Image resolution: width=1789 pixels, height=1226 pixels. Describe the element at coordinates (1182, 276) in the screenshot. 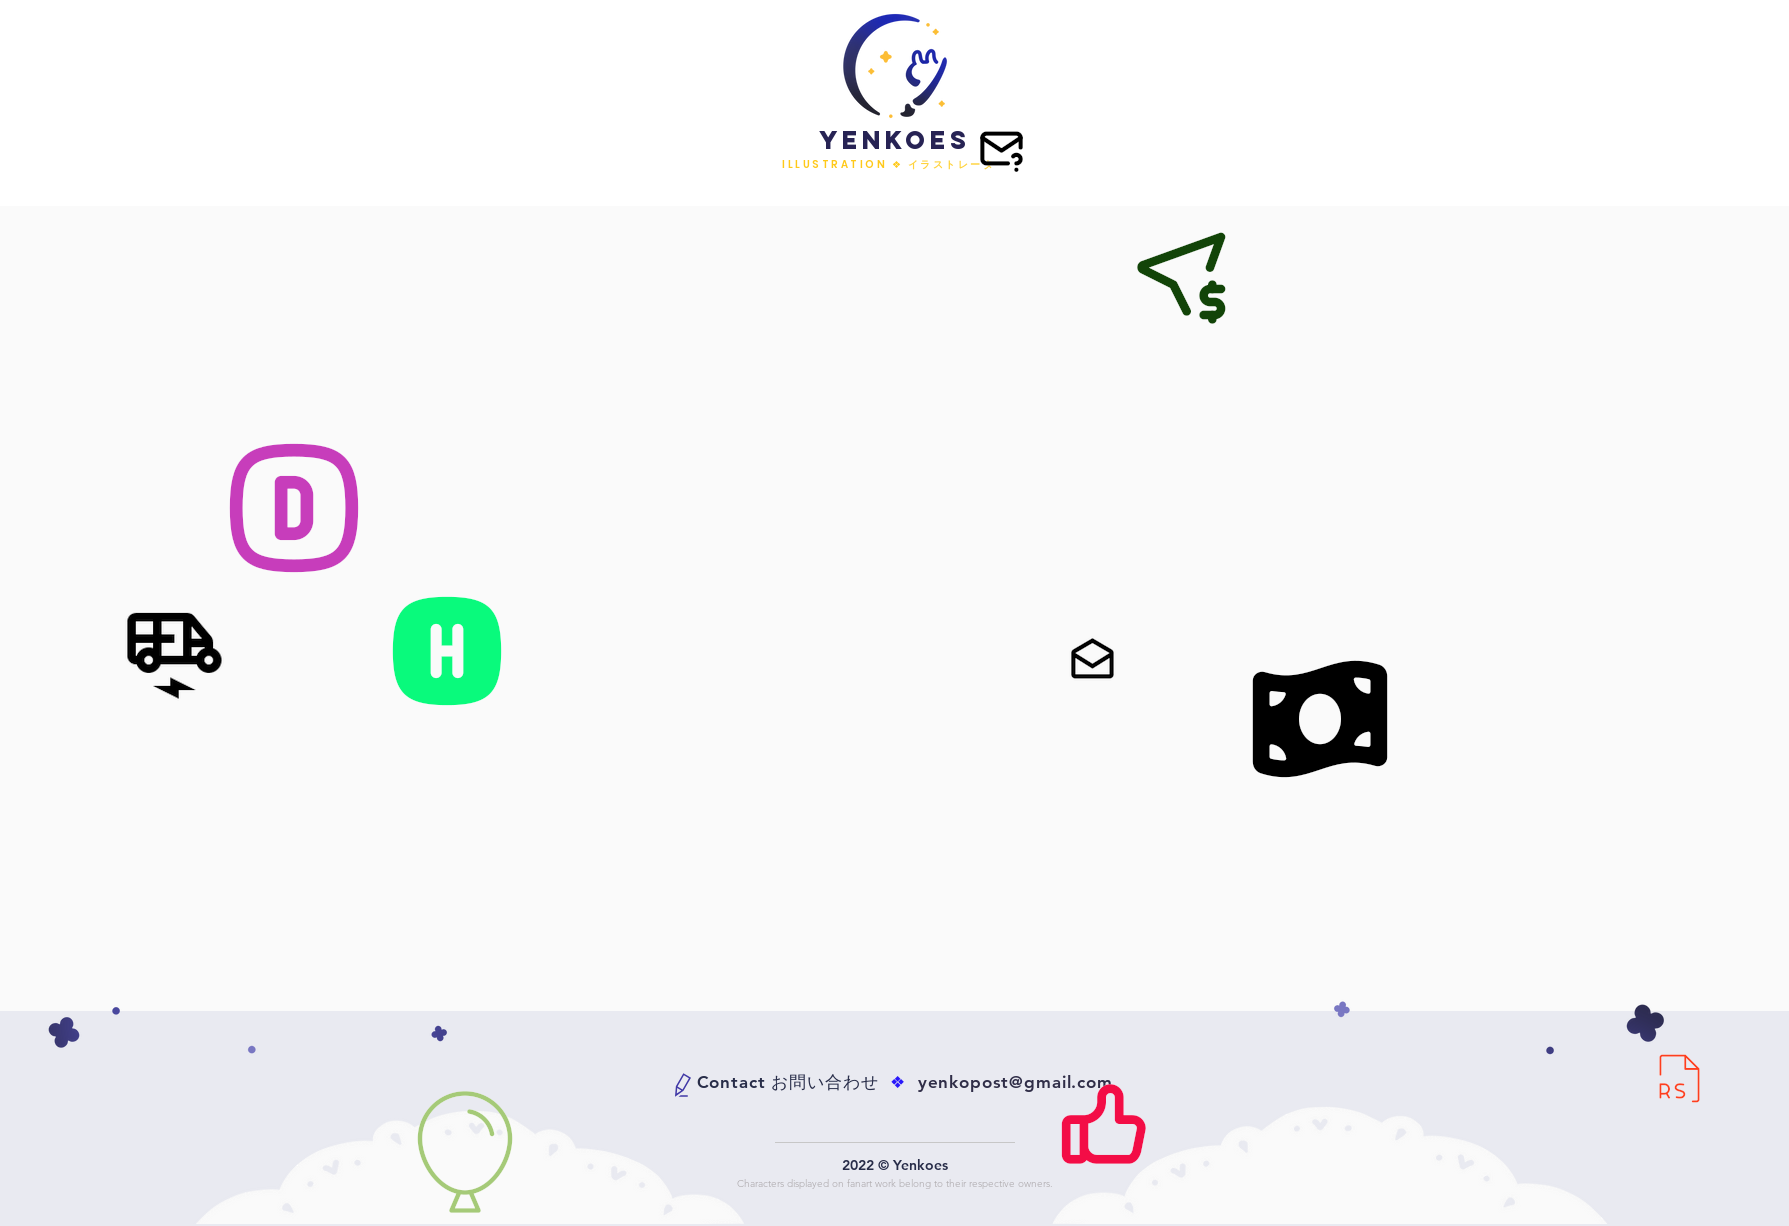

I see `view location-based pricing or costs` at that location.